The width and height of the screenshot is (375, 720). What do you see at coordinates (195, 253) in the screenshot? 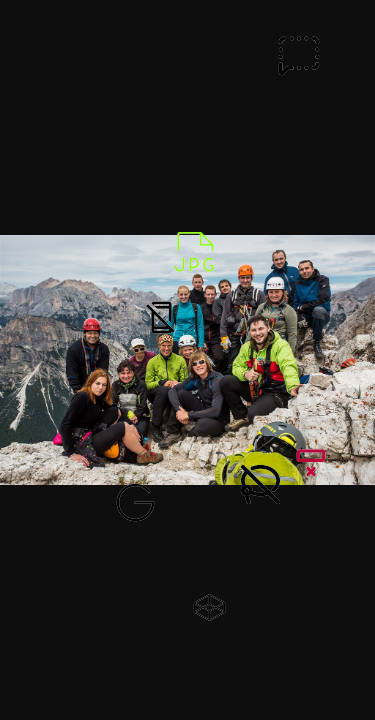
I see `view or open a JPG image file` at bounding box center [195, 253].